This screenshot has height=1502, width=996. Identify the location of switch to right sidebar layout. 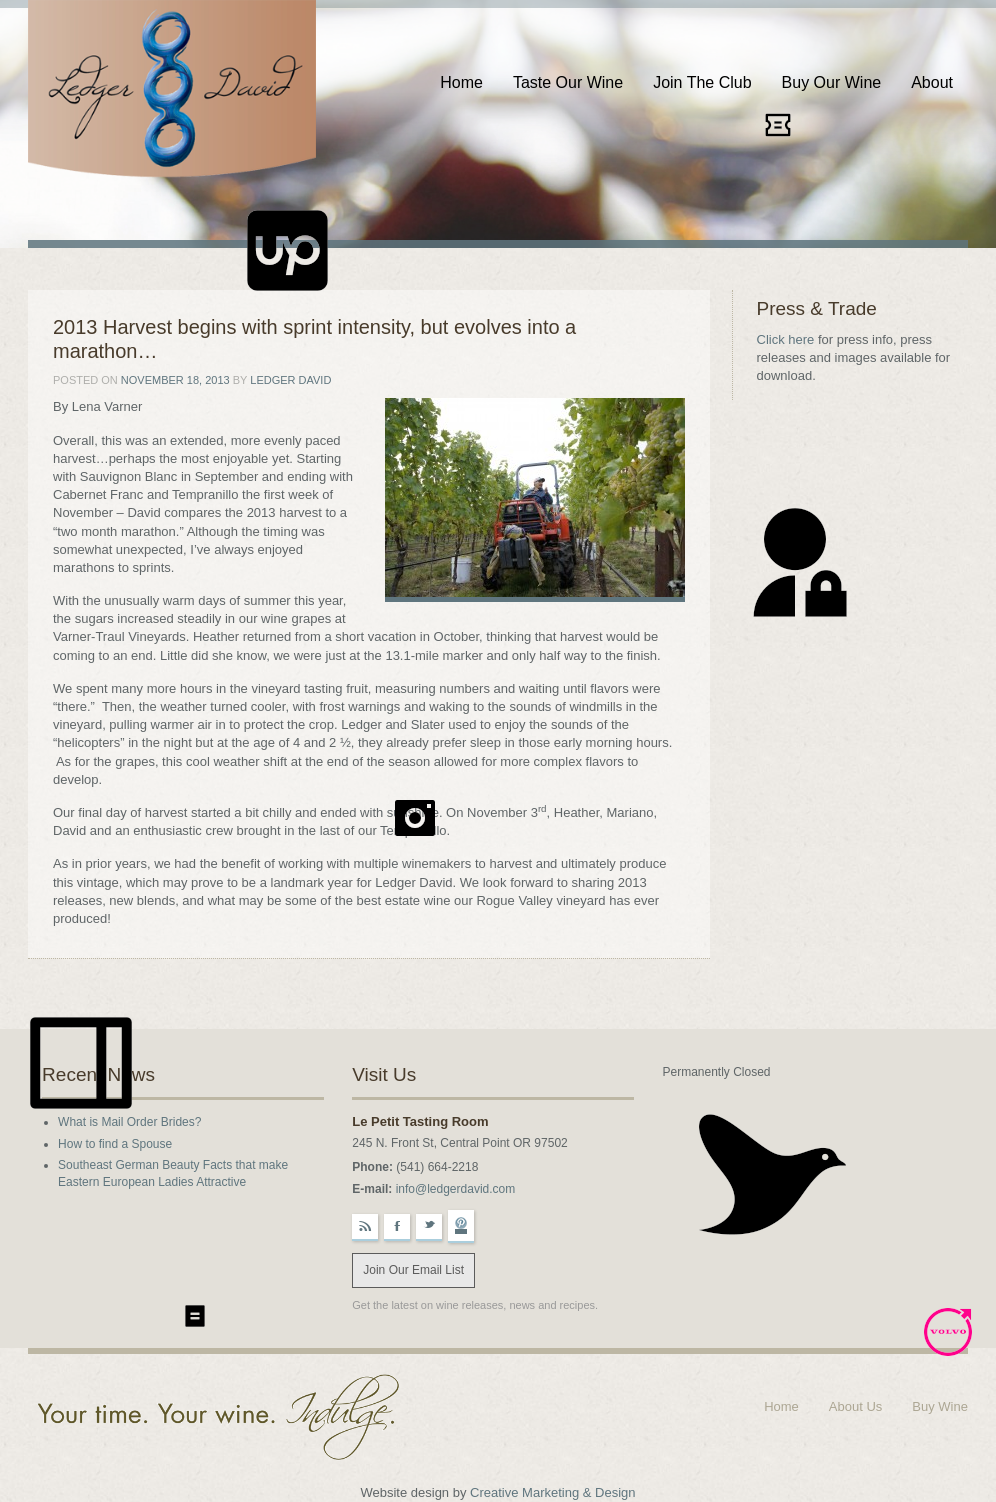
(81, 1063).